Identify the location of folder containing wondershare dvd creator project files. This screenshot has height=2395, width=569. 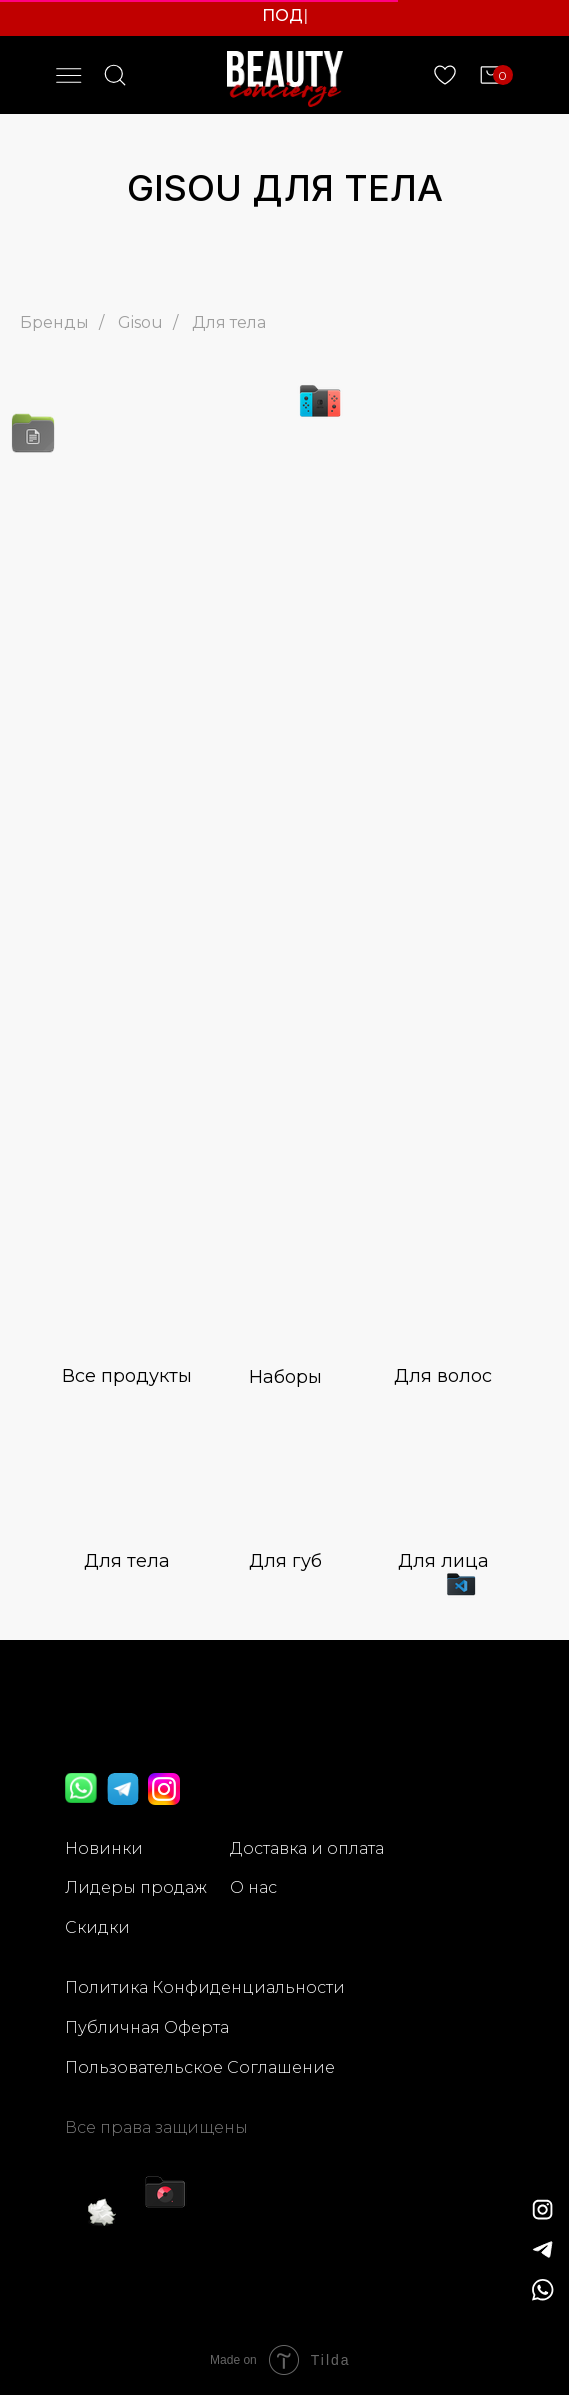
(165, 2193).